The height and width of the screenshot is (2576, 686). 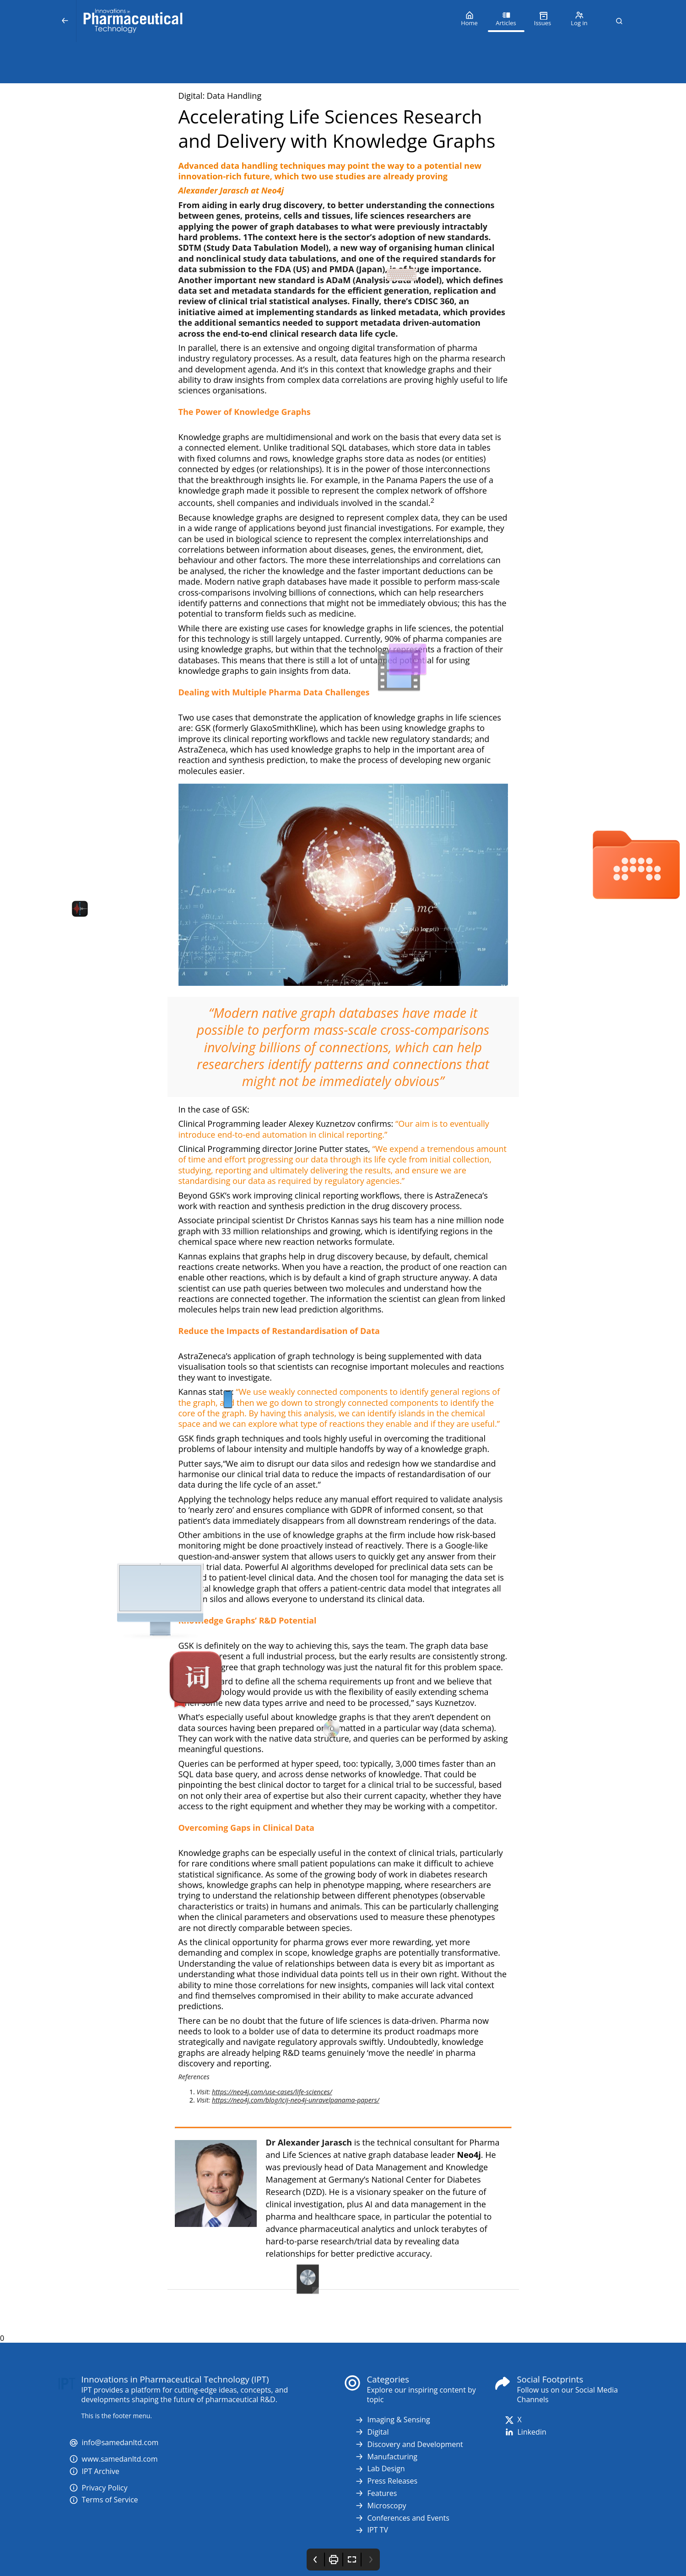 I want to click on create a new song project from template in GarageBand, so click(x=308, y=2280).